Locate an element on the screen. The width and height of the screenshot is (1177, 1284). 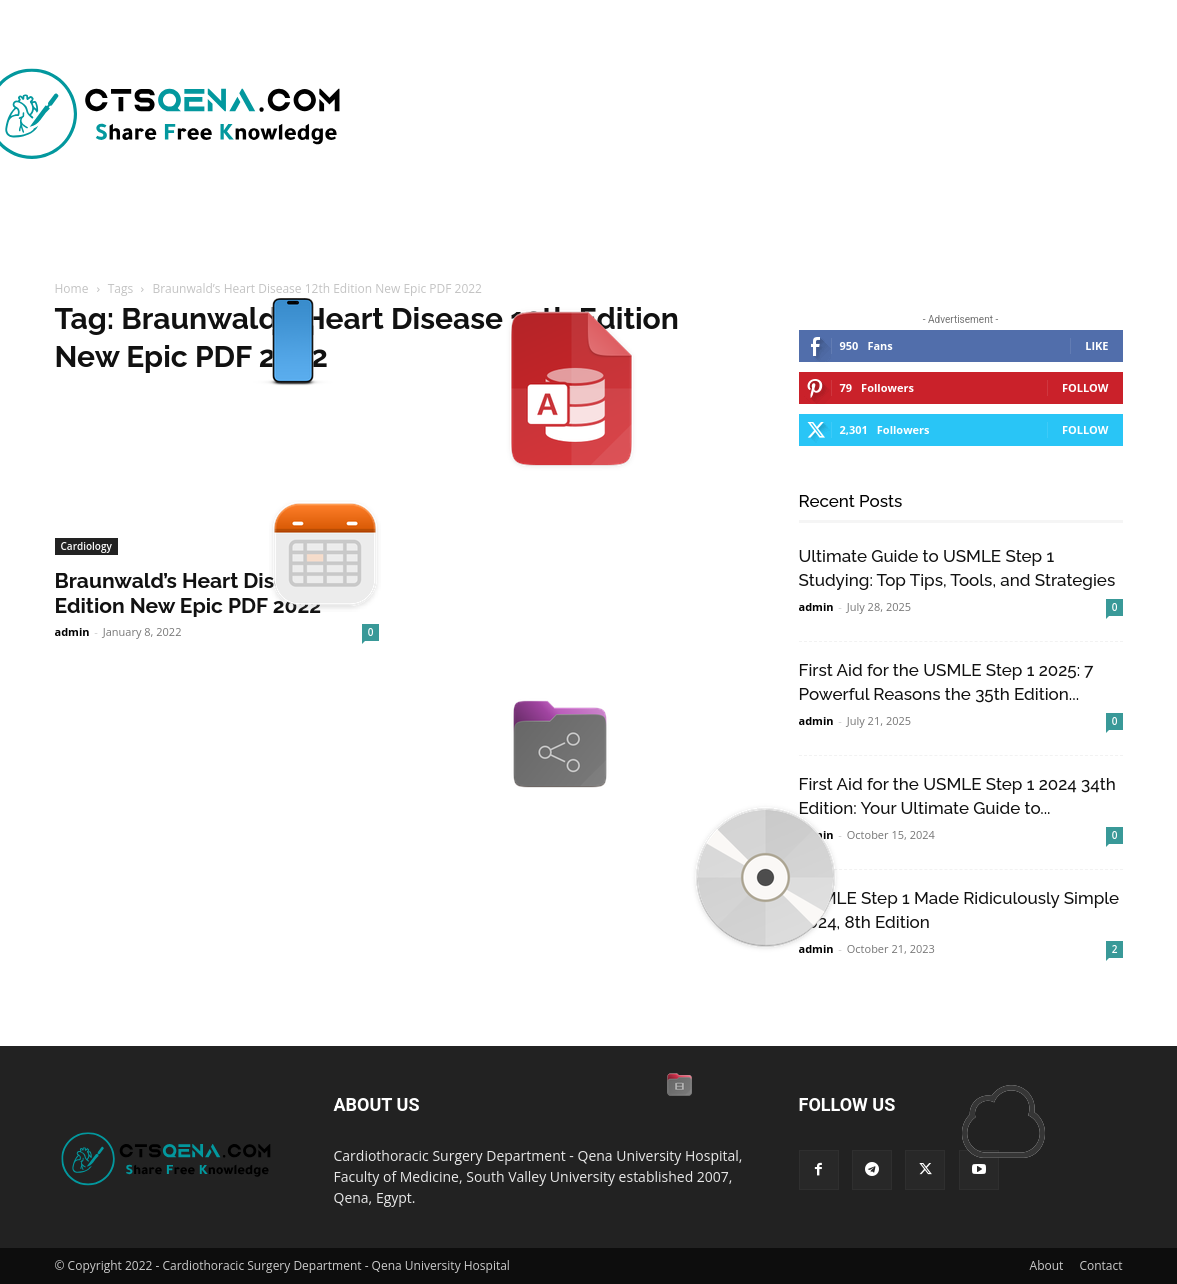
access internet or cloud-based applications is located at coordinates (1003, 1121).